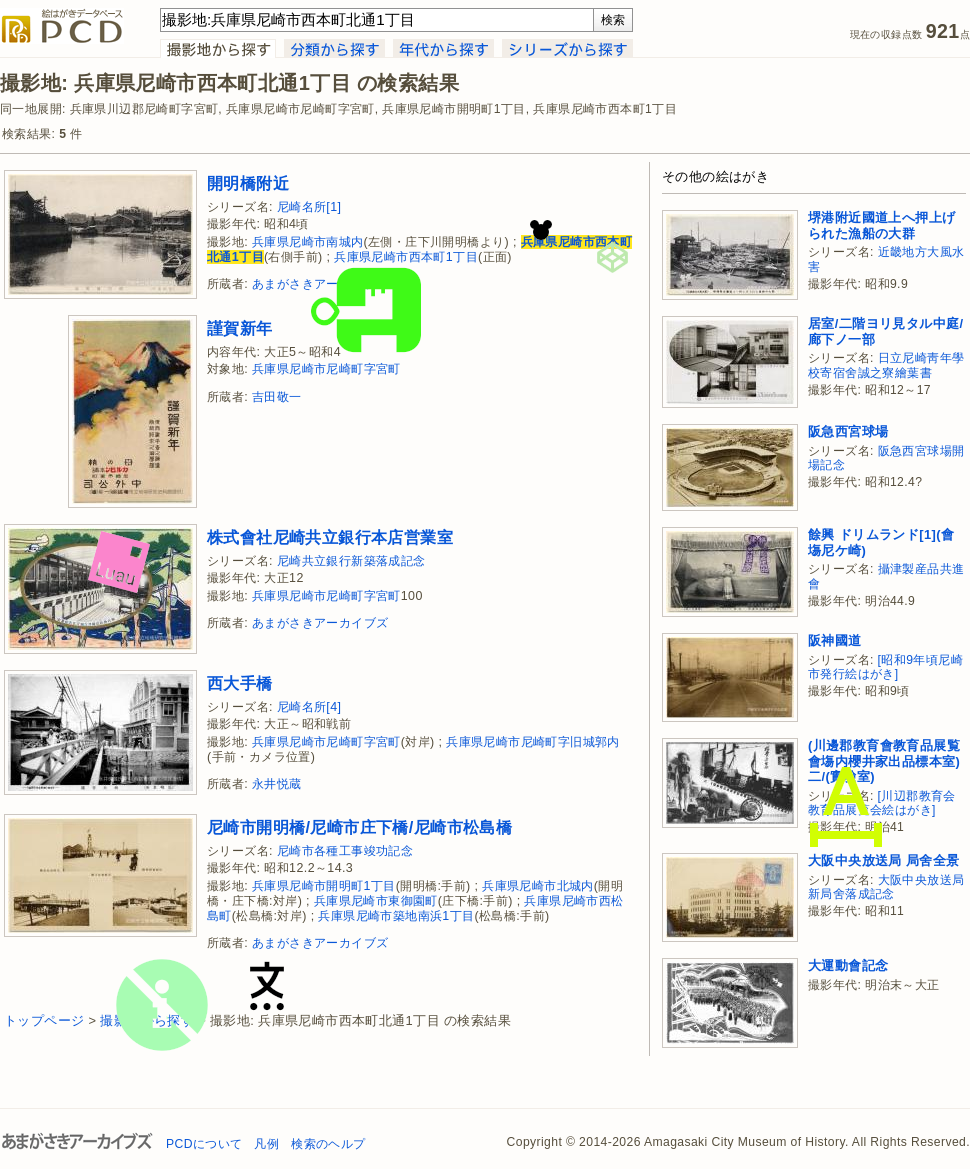 Image resolution: width=970 pixels, height=1169 pixels. I want to click on access Disney content or services, so click(541, 230).